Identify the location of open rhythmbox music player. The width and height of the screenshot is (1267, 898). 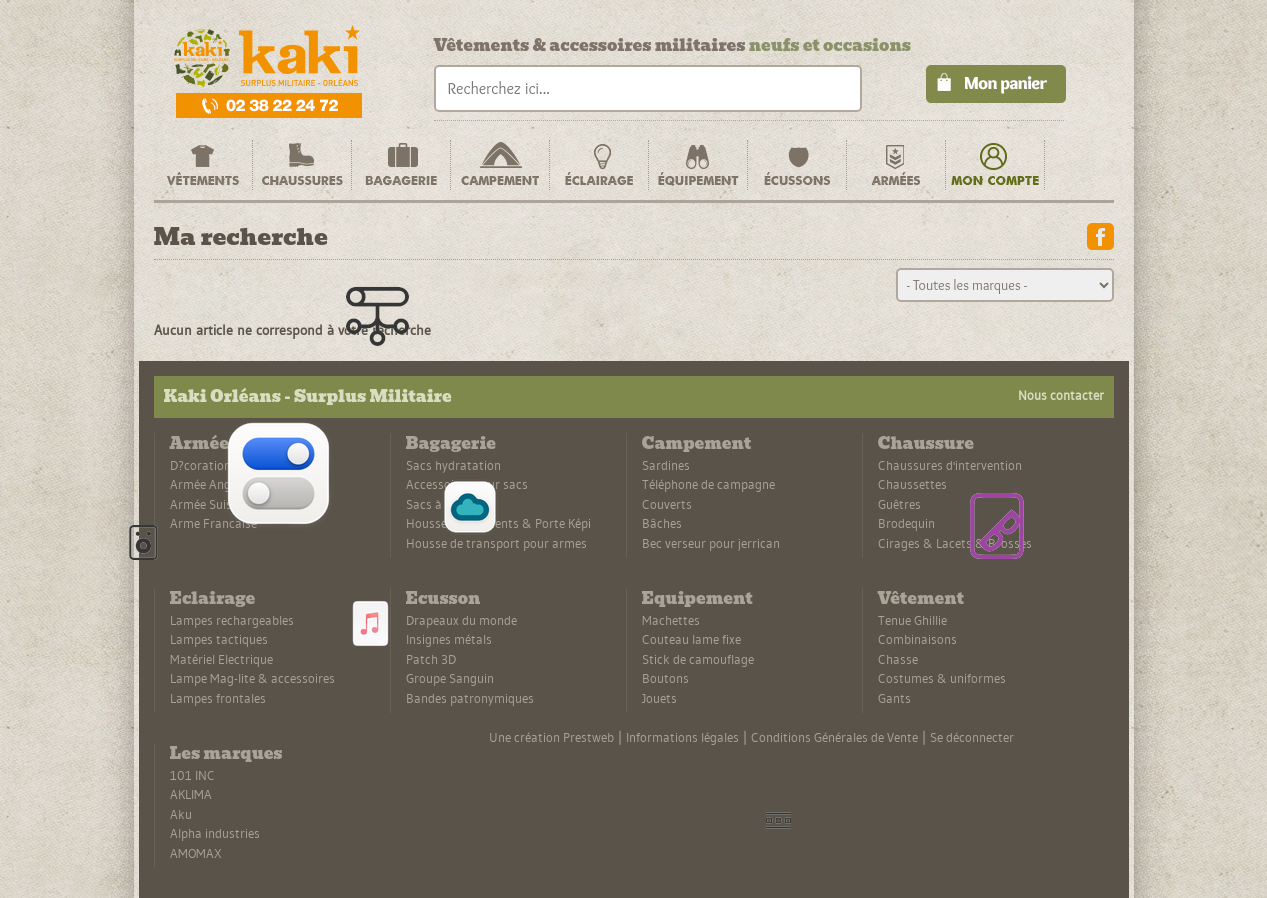
(144, 542).